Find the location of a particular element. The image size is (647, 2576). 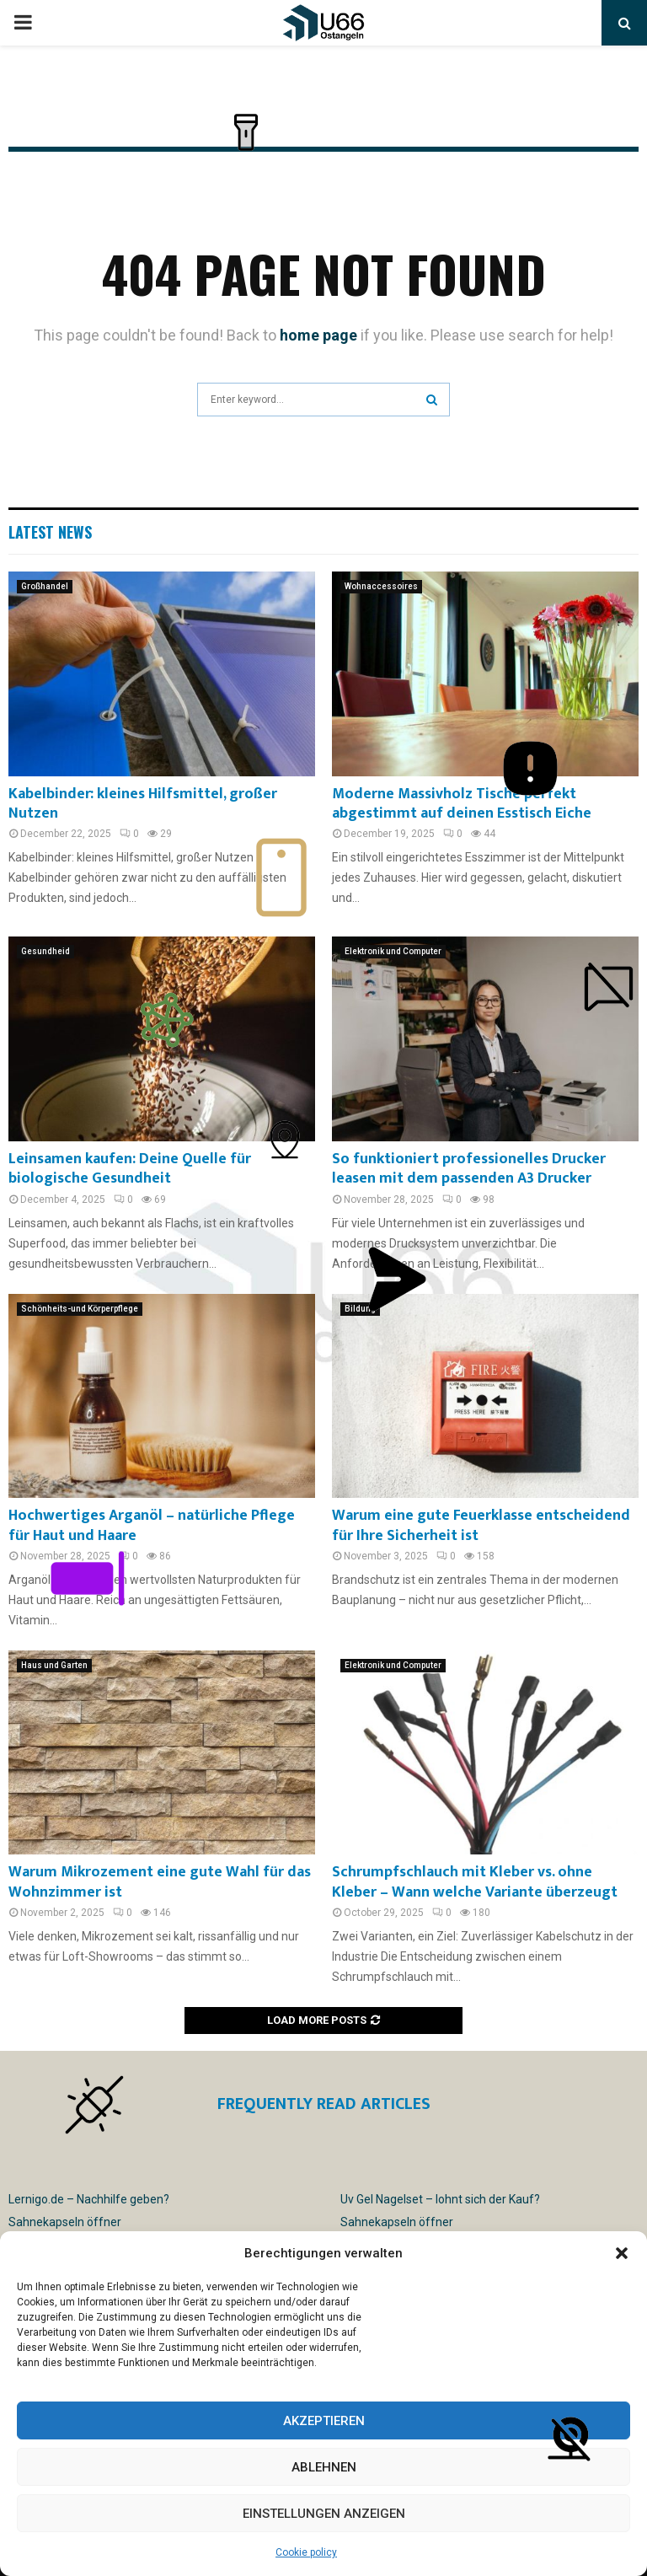

access device camera settings is located at coordinates (281, 877).